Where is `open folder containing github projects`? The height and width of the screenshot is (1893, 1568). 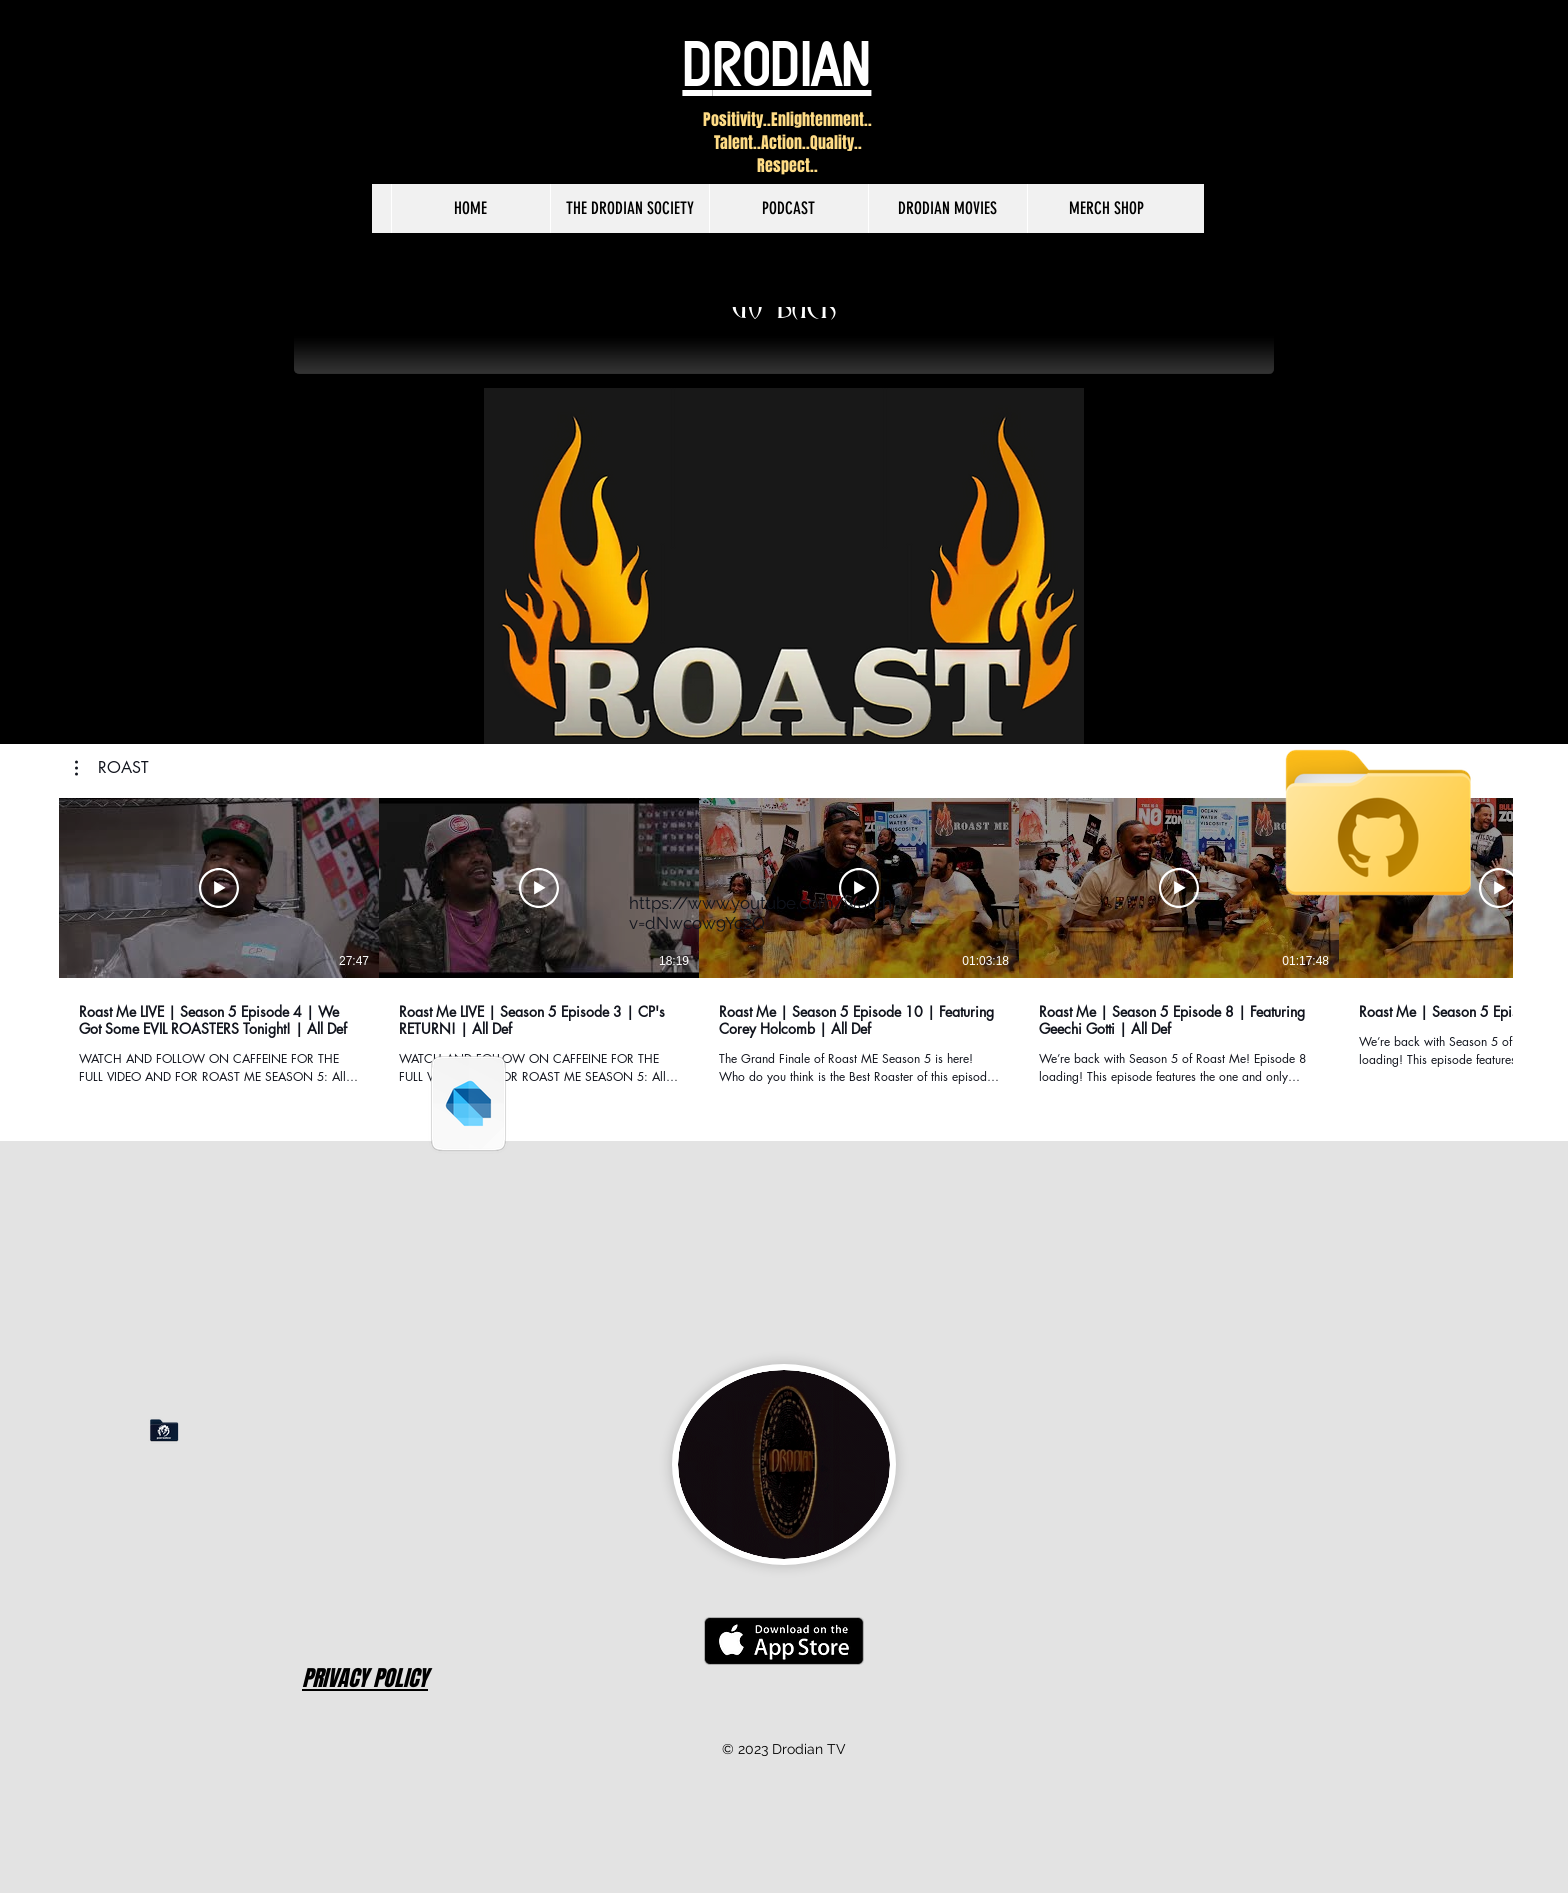
open folder containing github projects is located at coordinates (1377, 827).